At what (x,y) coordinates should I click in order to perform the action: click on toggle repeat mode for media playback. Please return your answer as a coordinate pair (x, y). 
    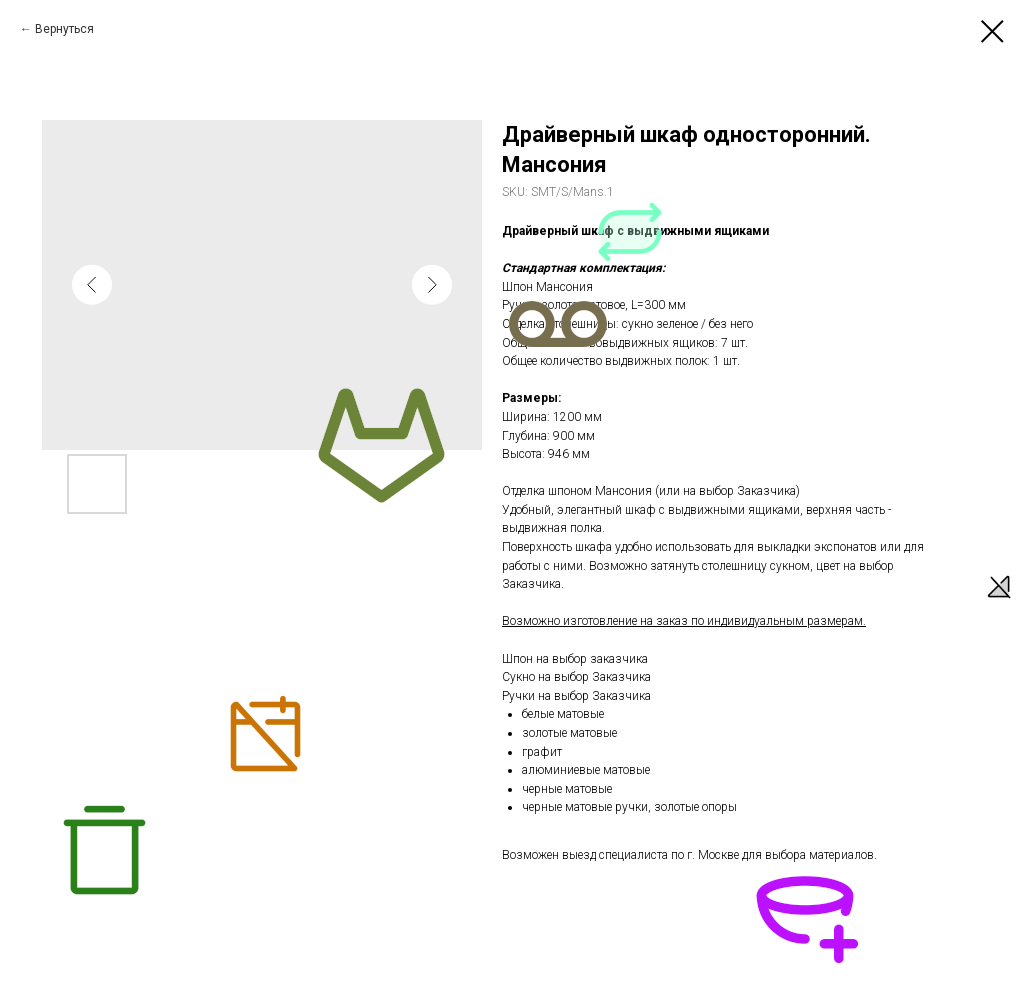
    Looking at the image, I should click on (630, 232).